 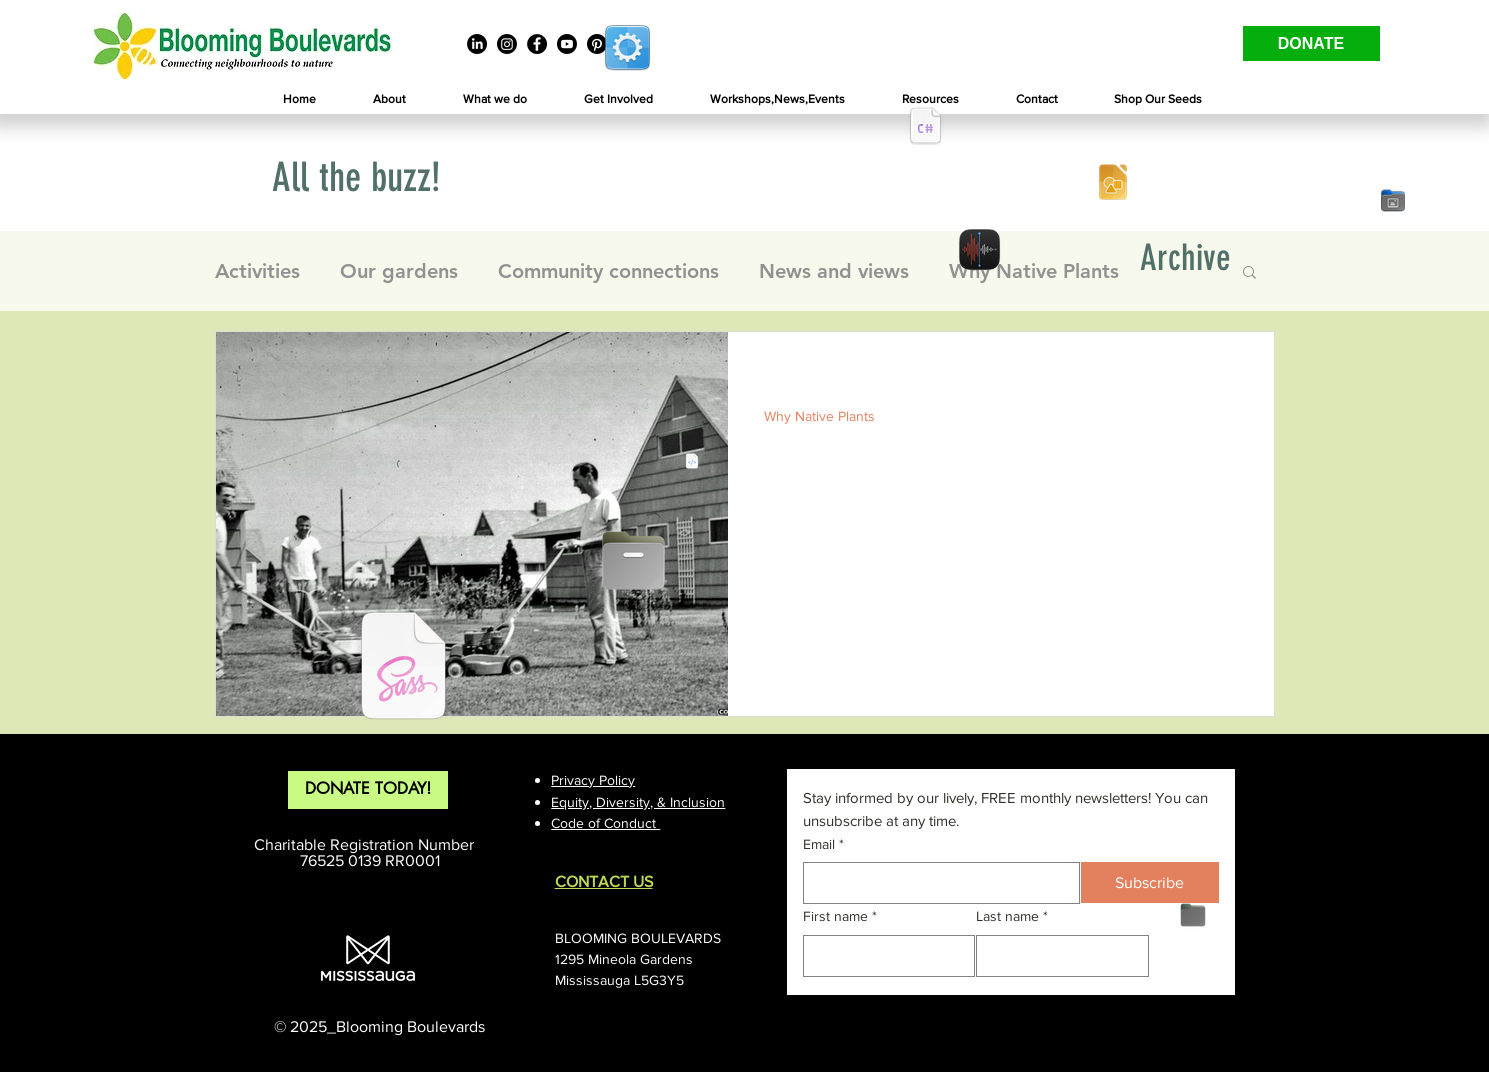 What do you see at coordinates (1113, 182) in the screenshot?
I see `open libreoffice draw application` at bounding box center [1113, 182].